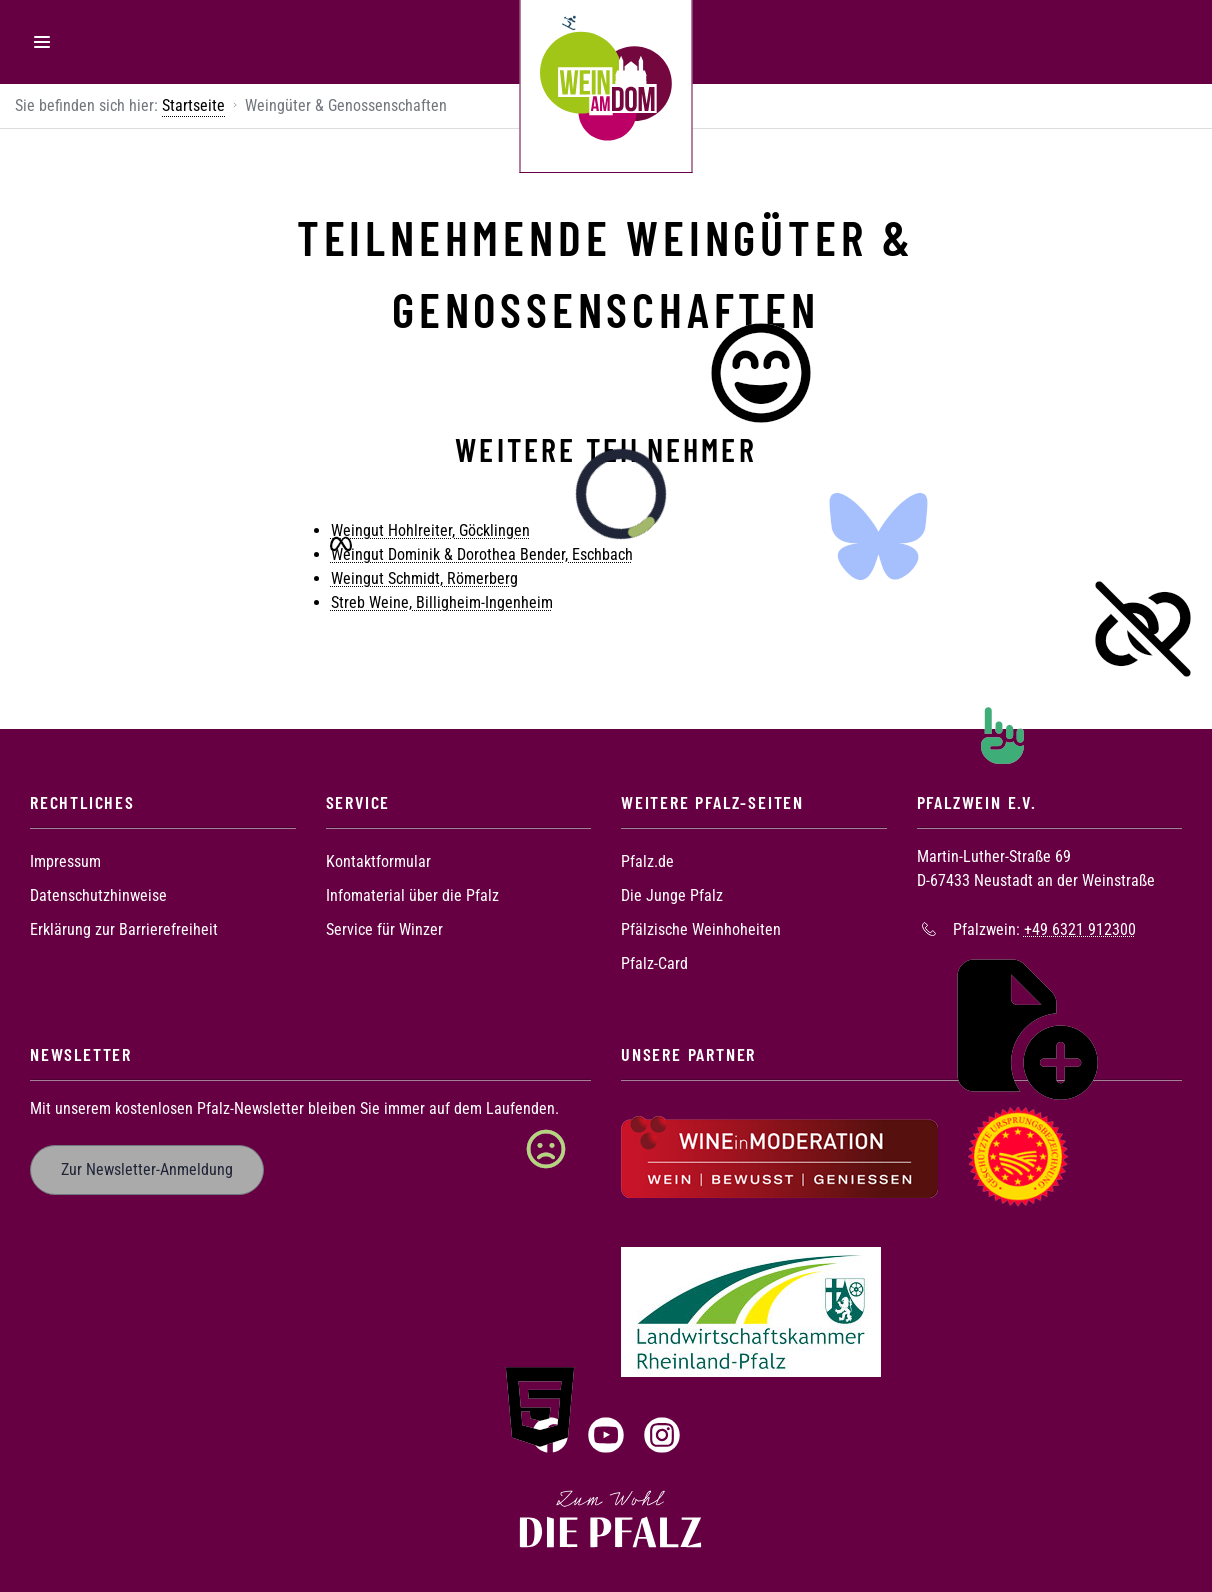 This screenshot has width=1212, height=1592. What do you see at coordinates (569, 22) in the screenshot?
I see `access skiing or winter sports information` at bounding box center [569, 22].